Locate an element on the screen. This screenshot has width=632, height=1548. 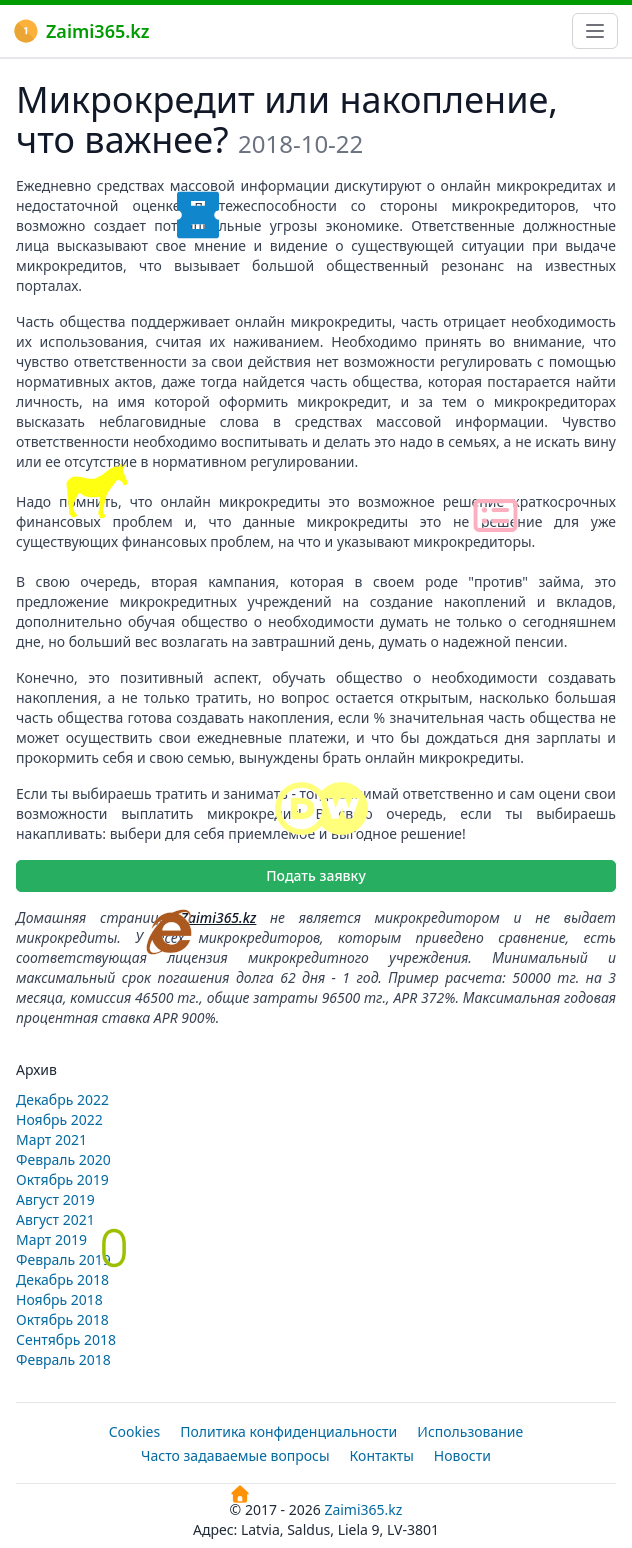
open internet explorer browser is located at coordinates (169, 932).